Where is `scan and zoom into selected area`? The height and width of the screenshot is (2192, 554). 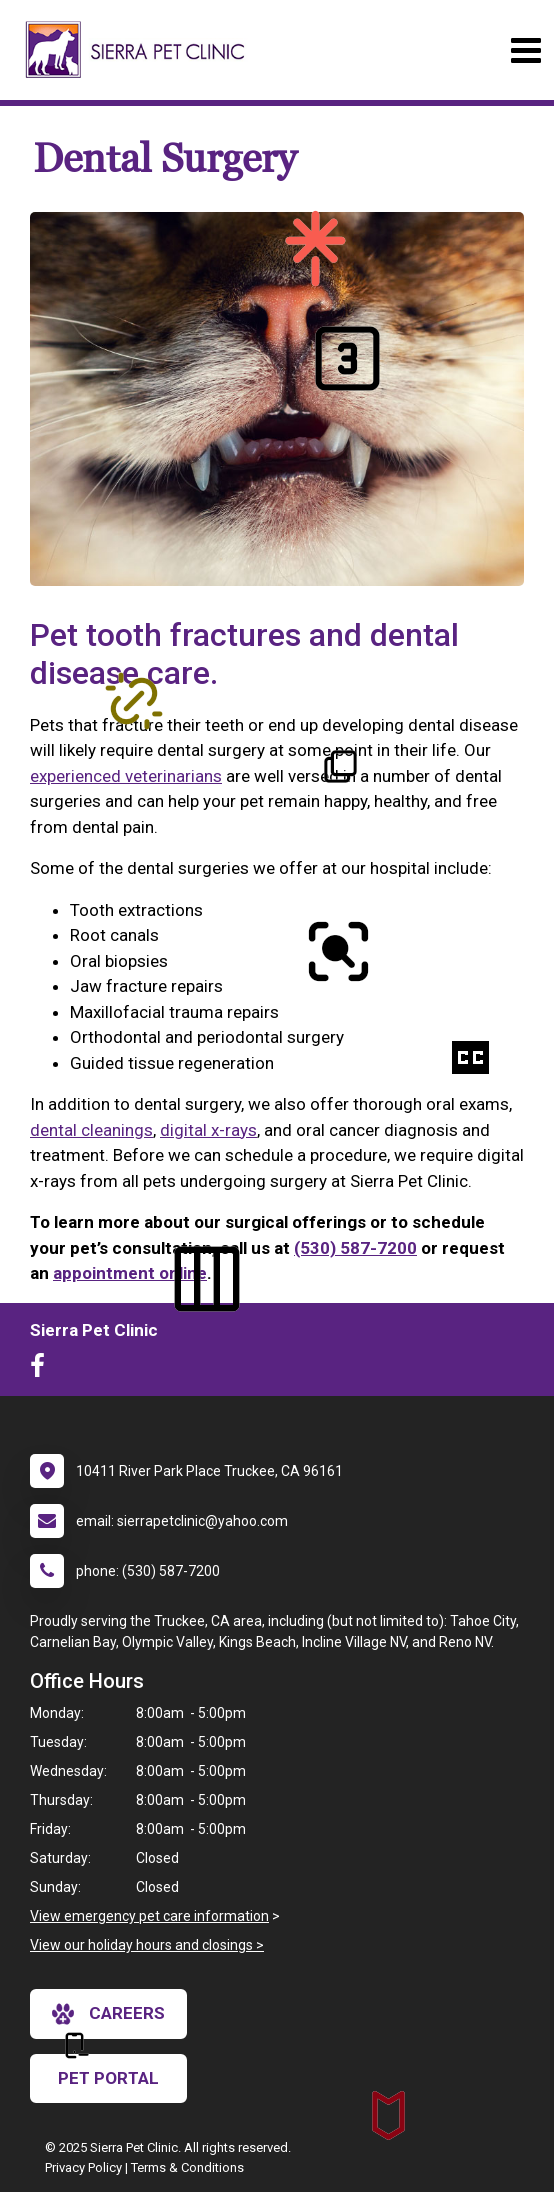
scan and zoom into selected area is located at coordinates (338, 951).